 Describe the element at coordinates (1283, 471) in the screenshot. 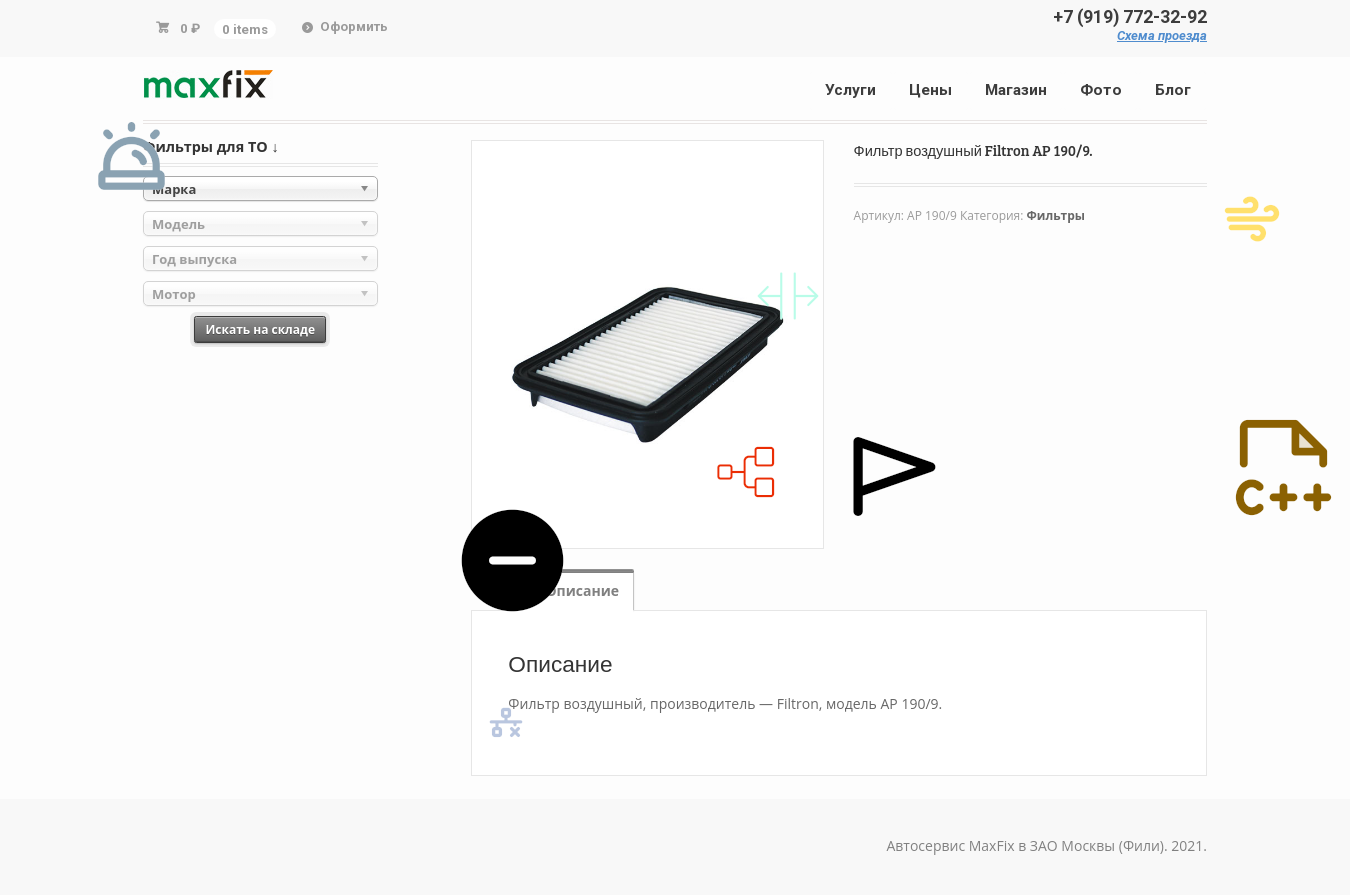

I see `a C++ source code file` at that location.